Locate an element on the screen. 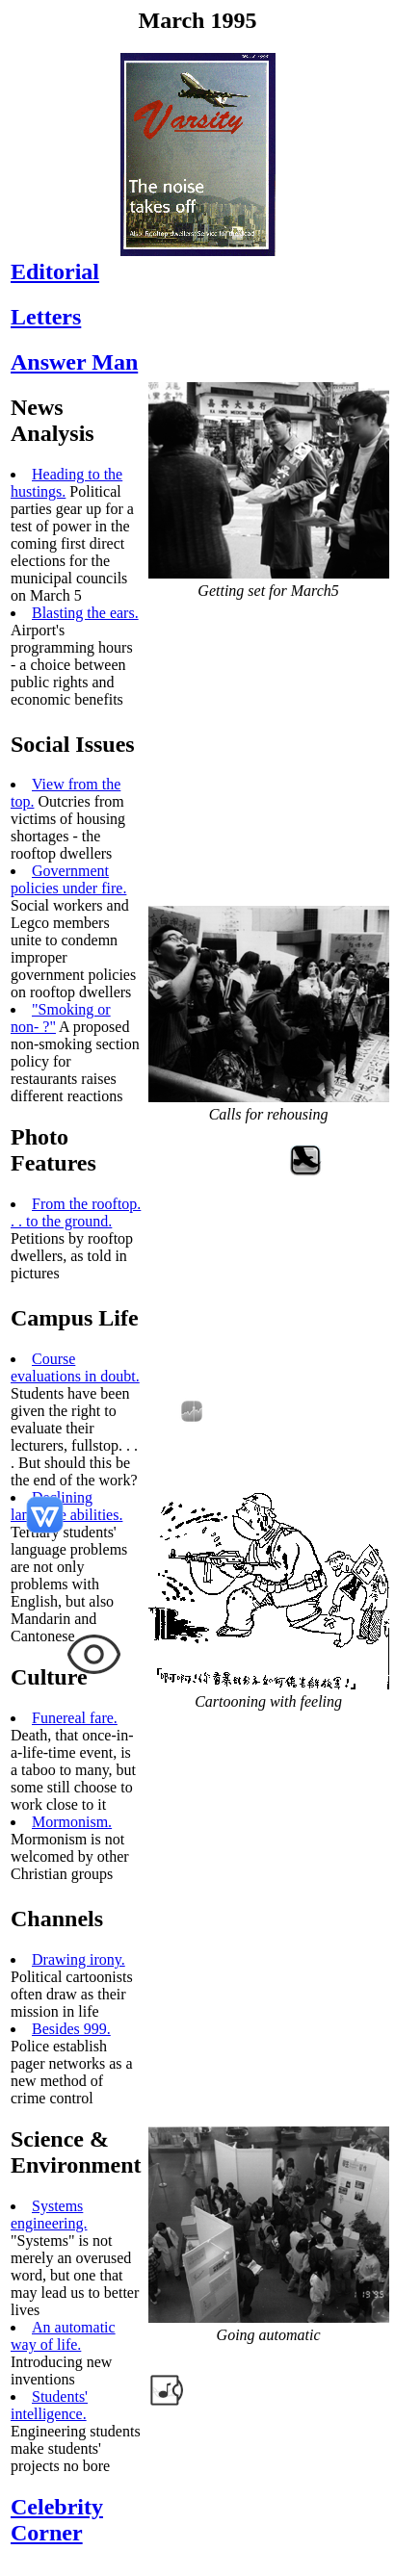  open the stocks app is located at coordinates (192, 1411).